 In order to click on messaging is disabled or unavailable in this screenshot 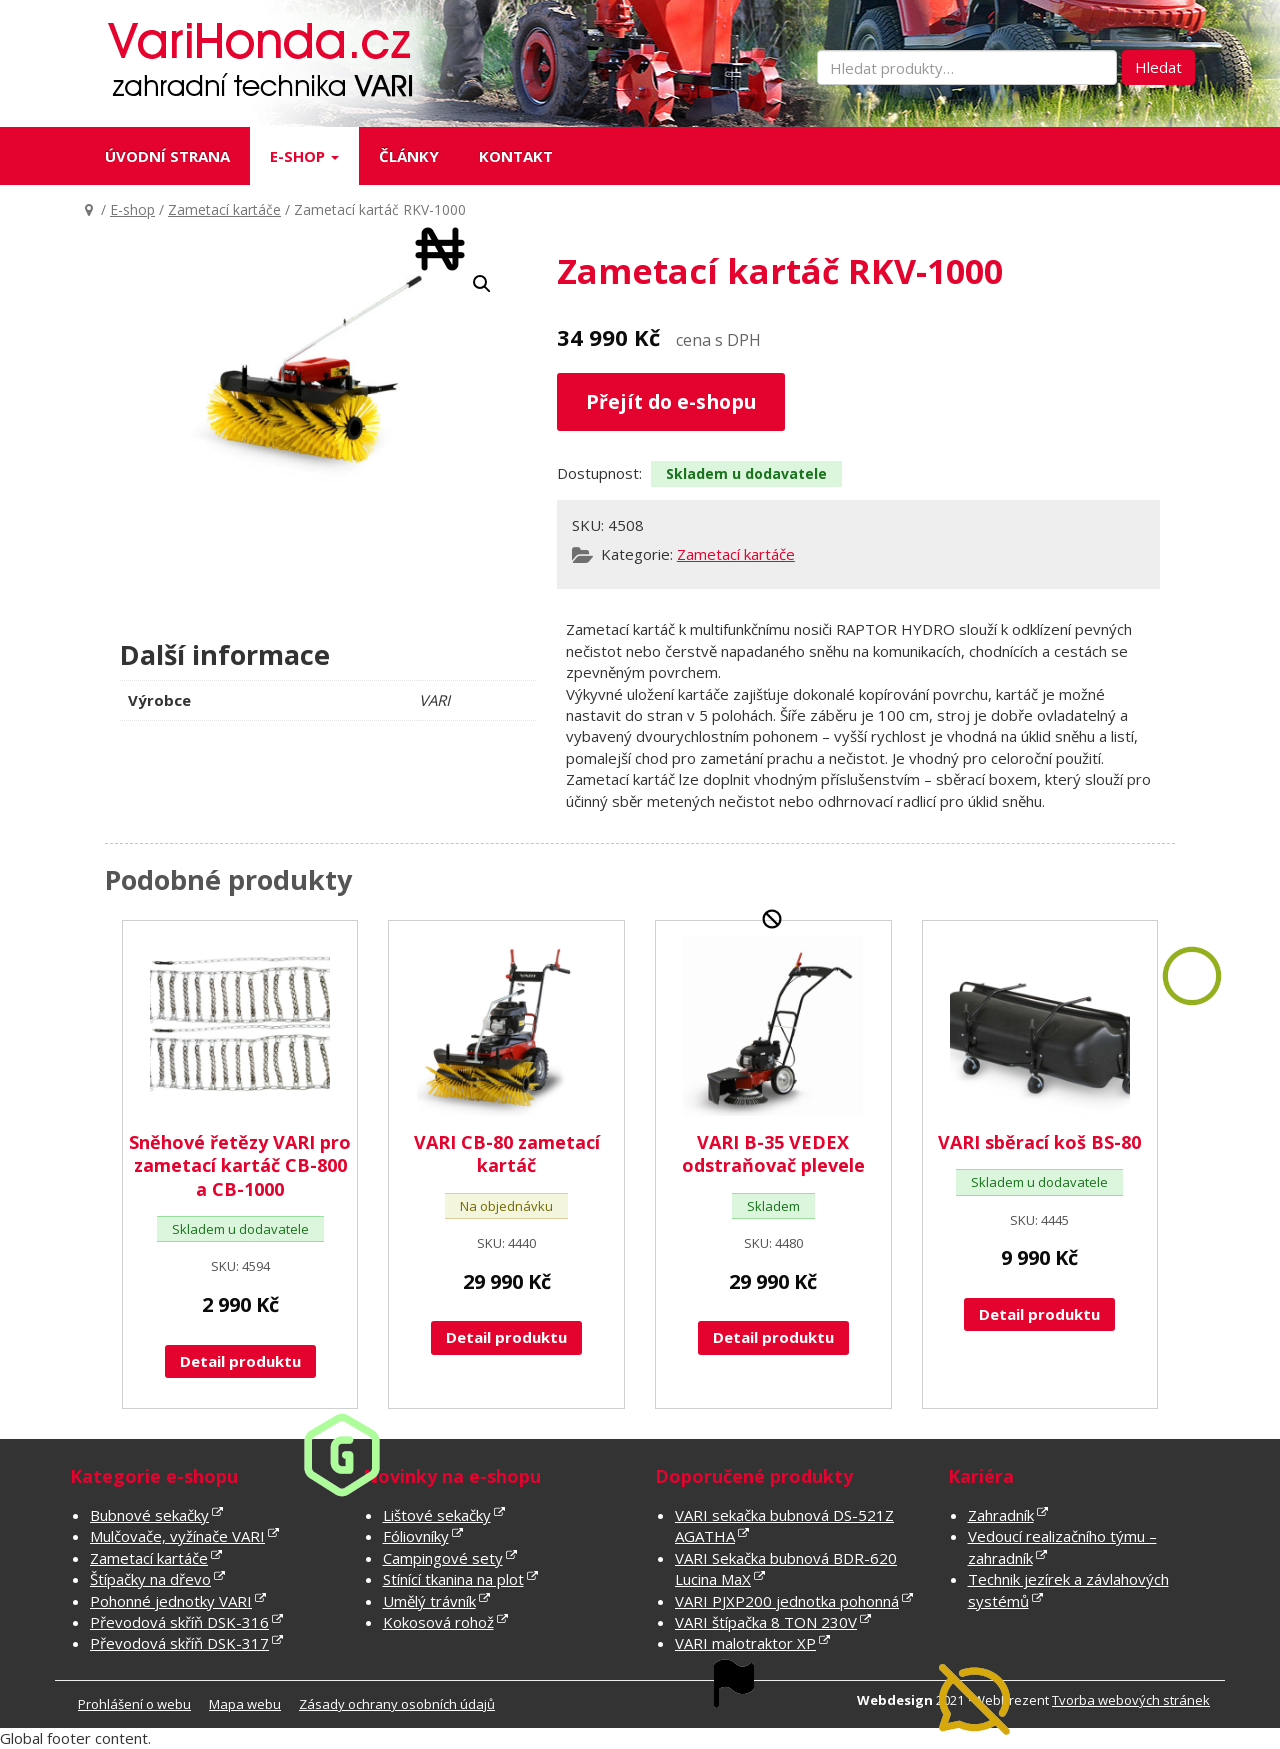, I will do `click(974, 1699)`.